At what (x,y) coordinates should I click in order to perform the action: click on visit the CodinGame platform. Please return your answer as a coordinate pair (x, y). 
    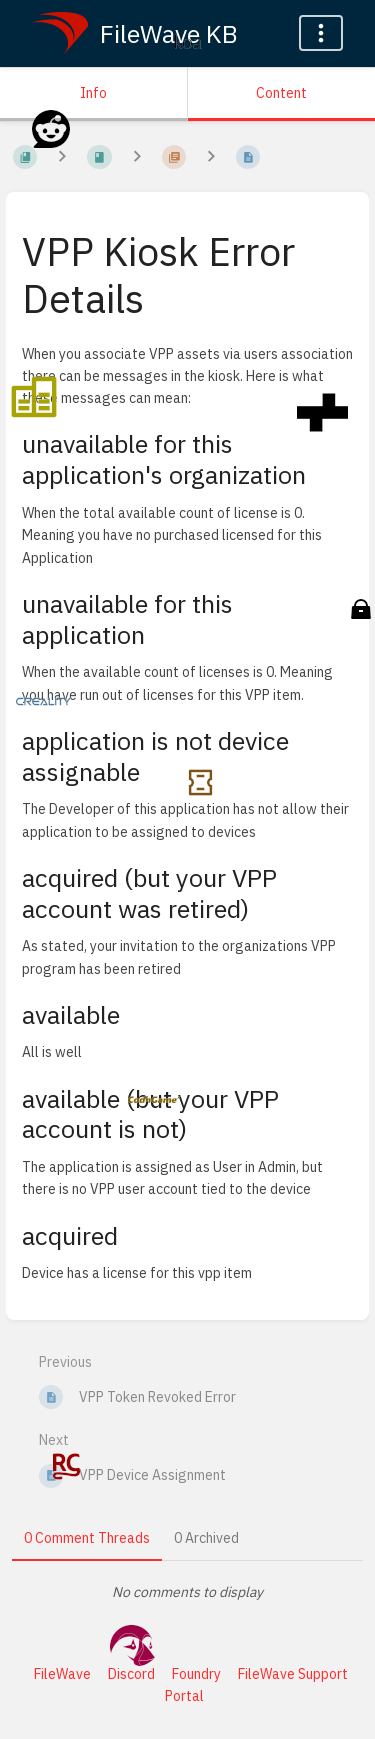
    Looking at the image, I should click on (154, 1099).